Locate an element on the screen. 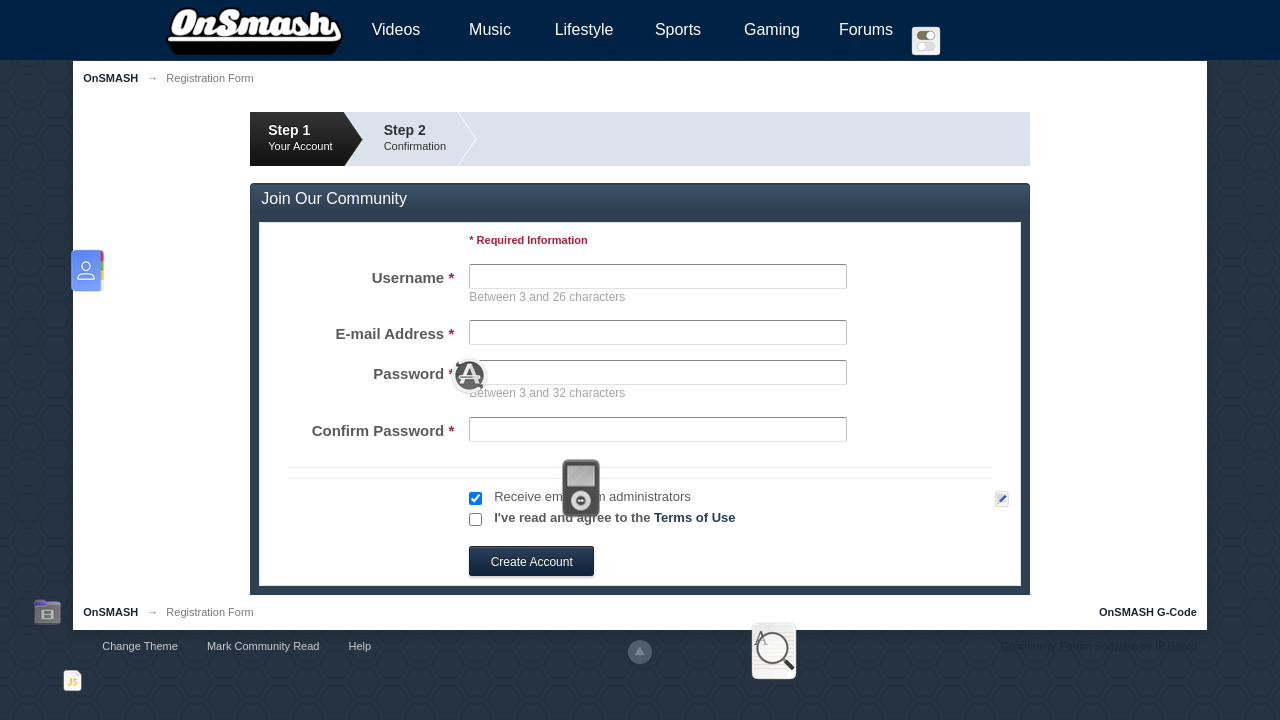 The image size is (1280, 720). open your videos folder is located at coordinates (47, 611).